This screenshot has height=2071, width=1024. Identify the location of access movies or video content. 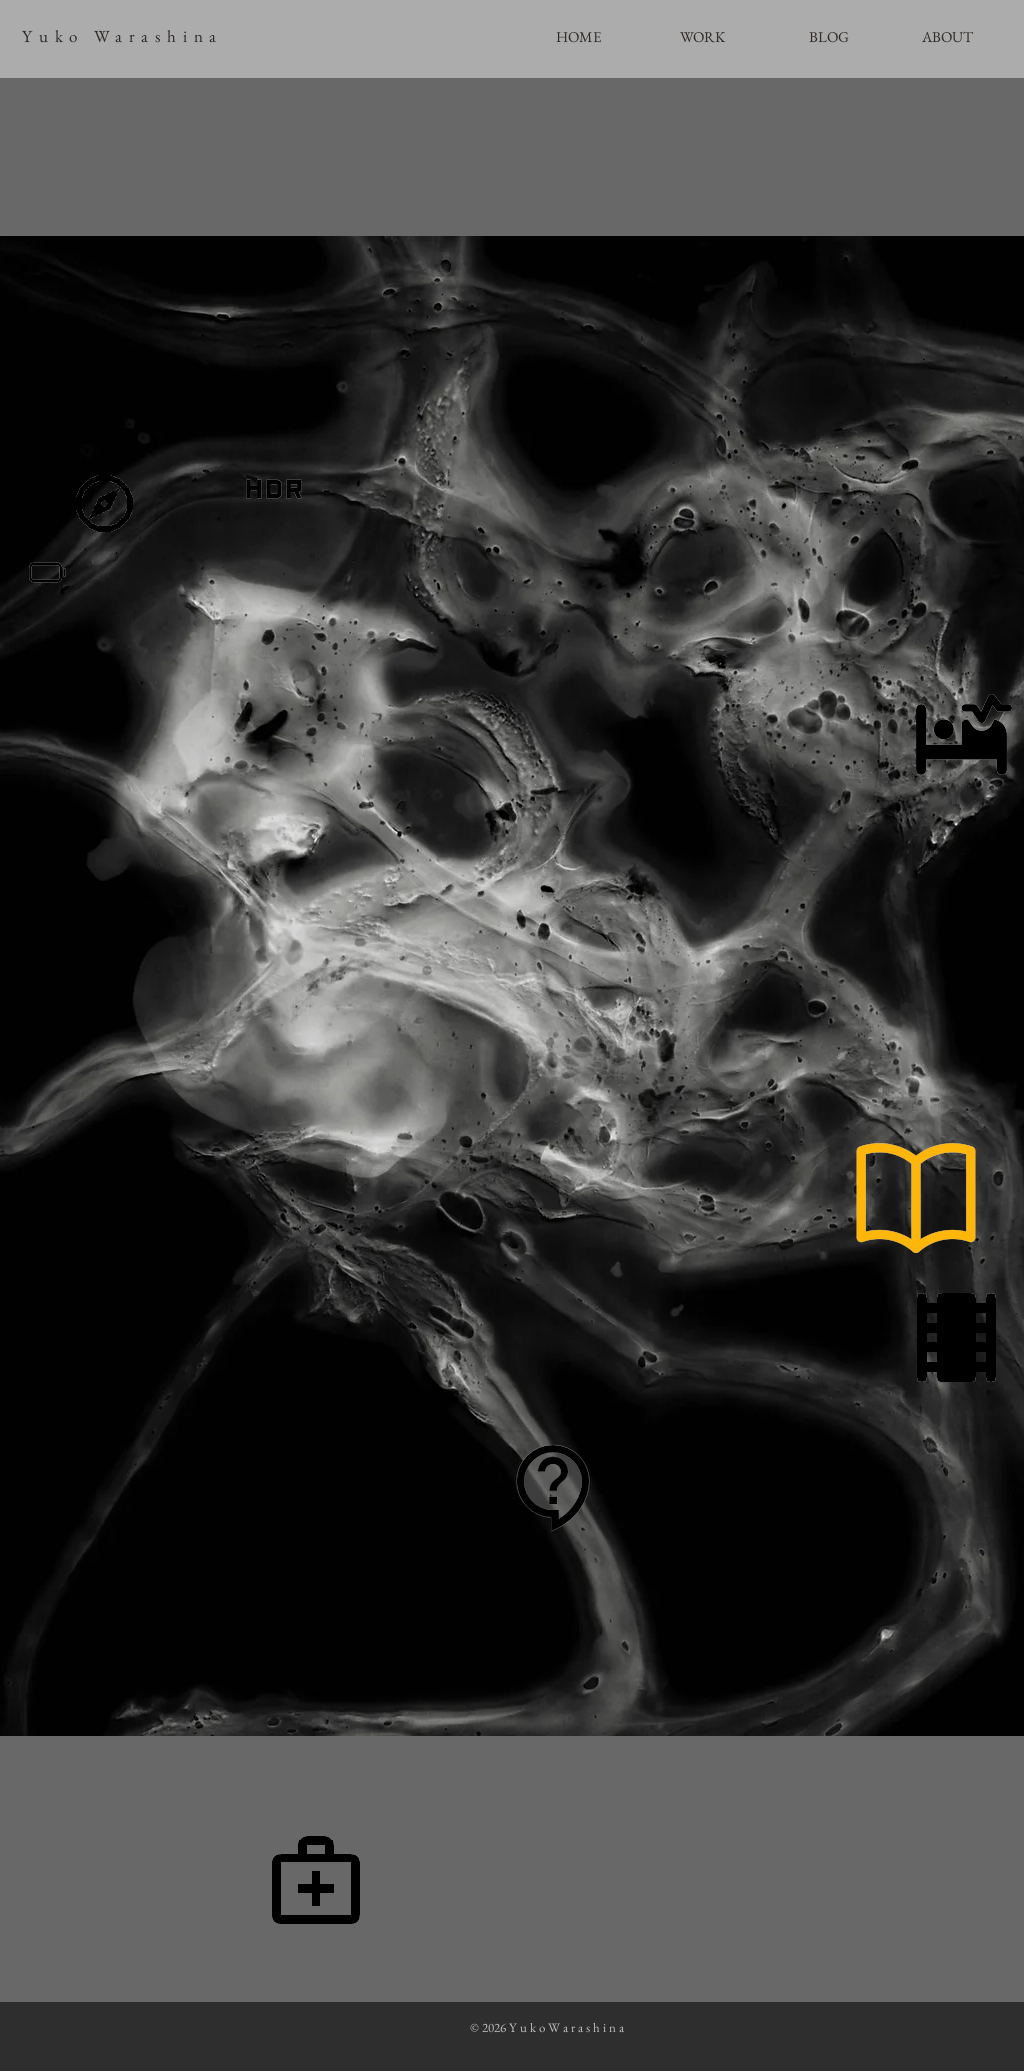
(956, 1337).